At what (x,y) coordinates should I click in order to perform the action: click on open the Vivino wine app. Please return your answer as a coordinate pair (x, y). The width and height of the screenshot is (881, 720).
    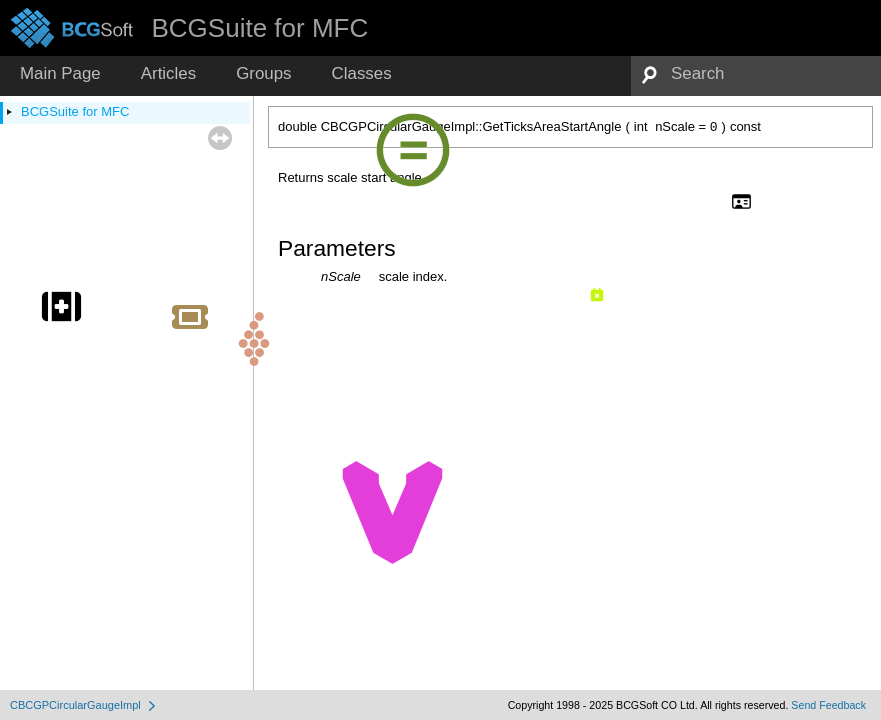
    Looking at the image, I should click on (254, 339).